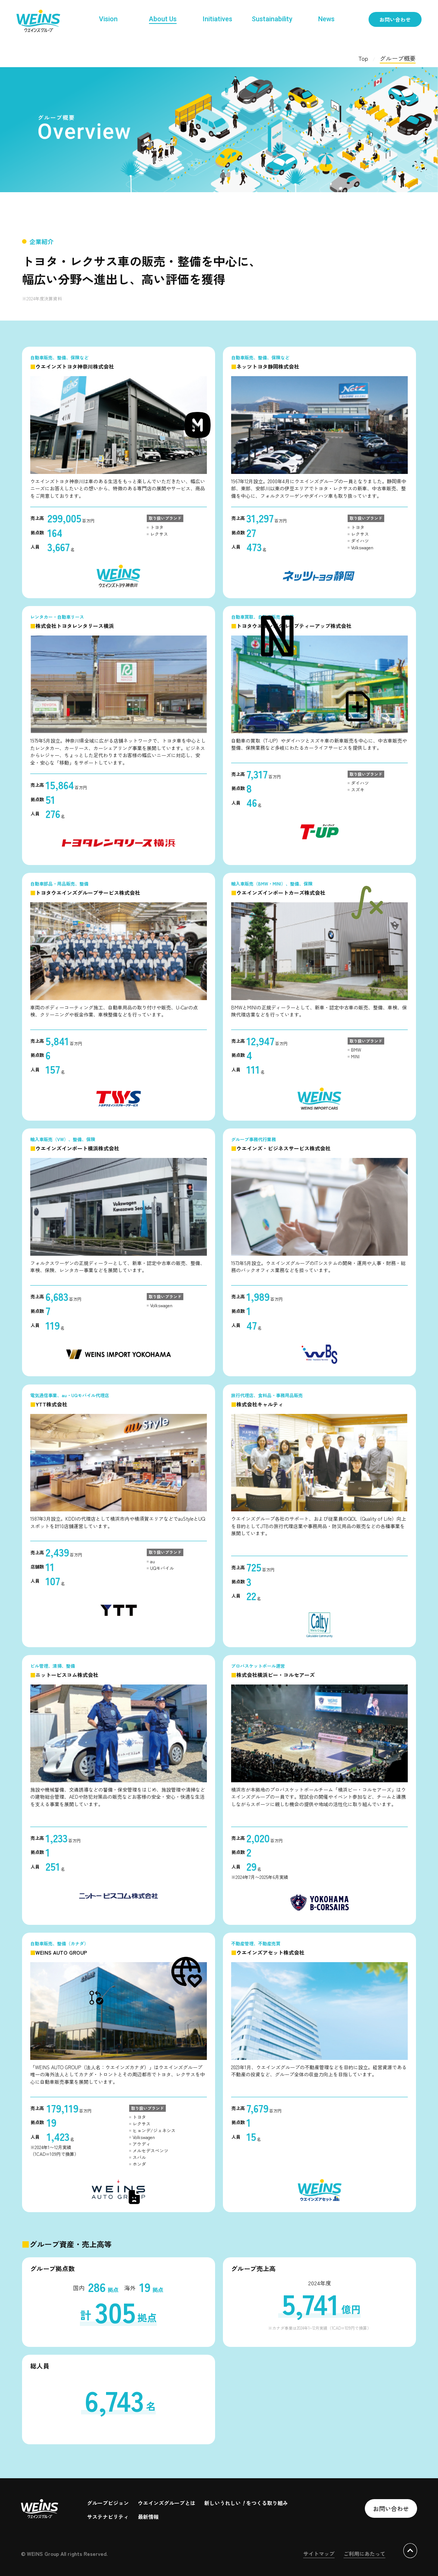  Describe the element at coordinates (357, 706) in the screenshot. I see `add a new file` at that location.